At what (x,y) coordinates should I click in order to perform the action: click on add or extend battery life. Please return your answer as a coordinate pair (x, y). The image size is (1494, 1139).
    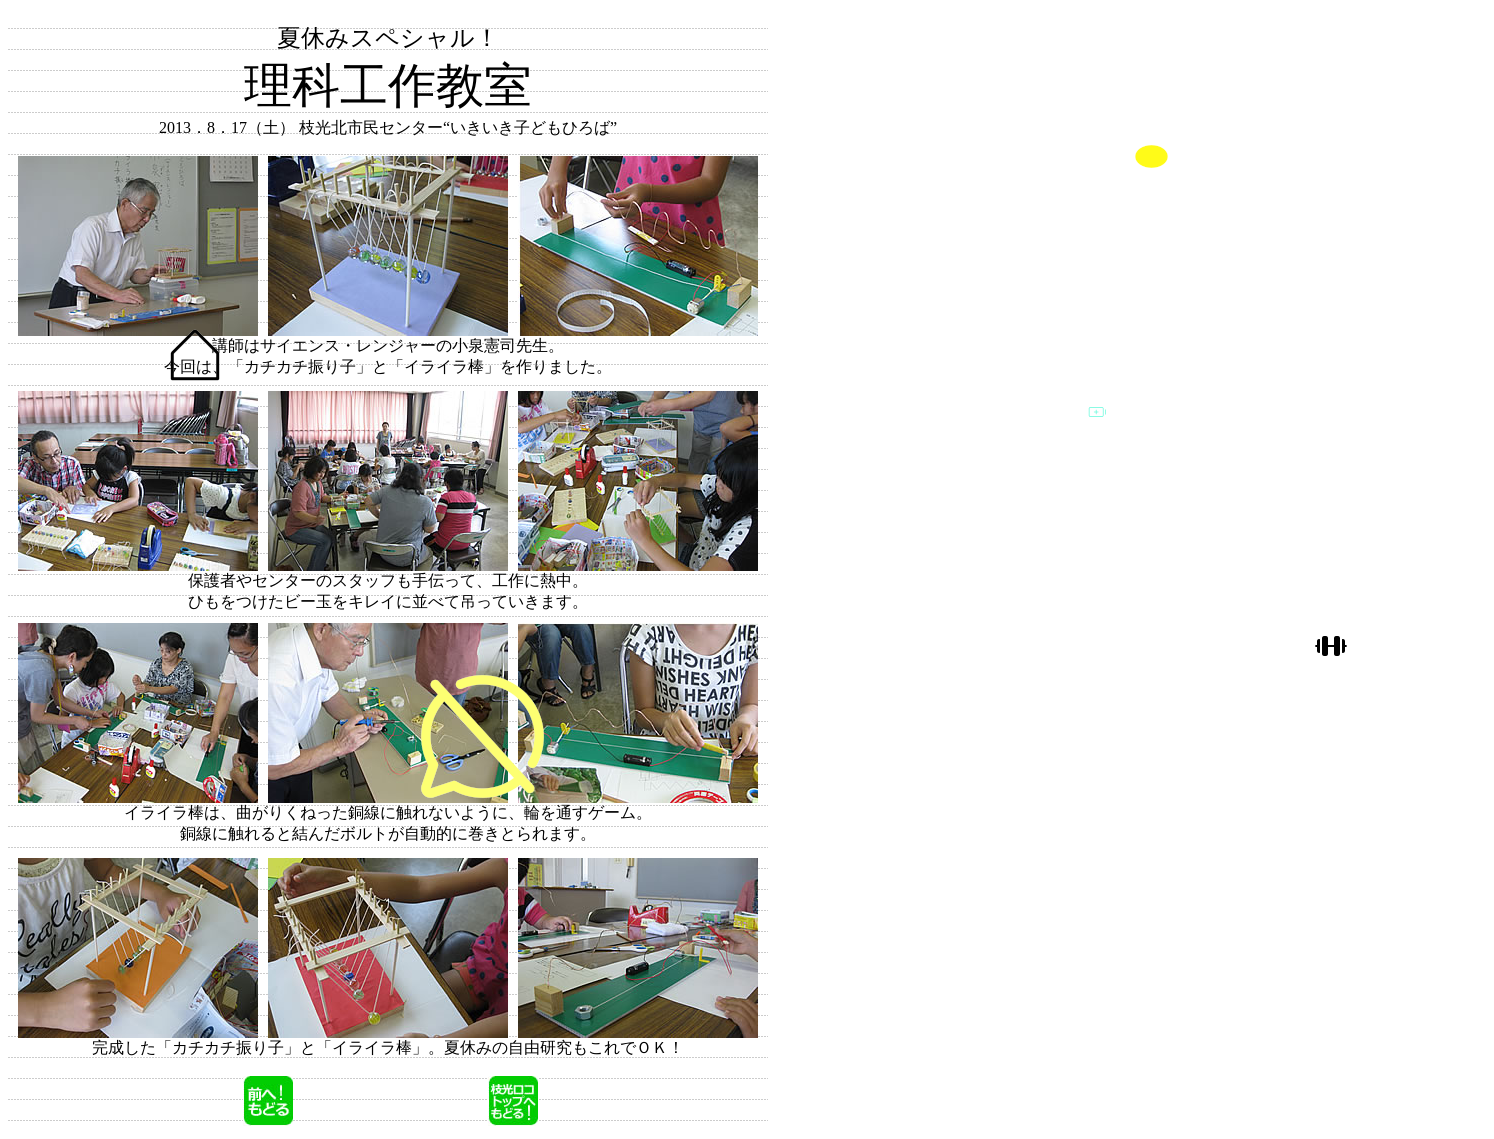
    Looking at the image, I should click on (1097, 412).